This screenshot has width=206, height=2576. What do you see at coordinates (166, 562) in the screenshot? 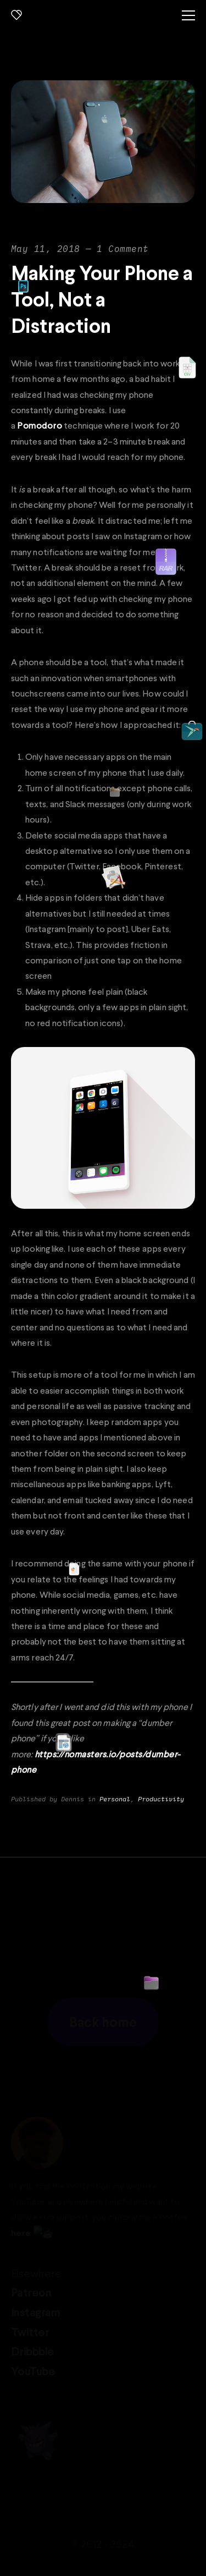
I see `a compressed RAR archive file` at bounding box center [166, 562].